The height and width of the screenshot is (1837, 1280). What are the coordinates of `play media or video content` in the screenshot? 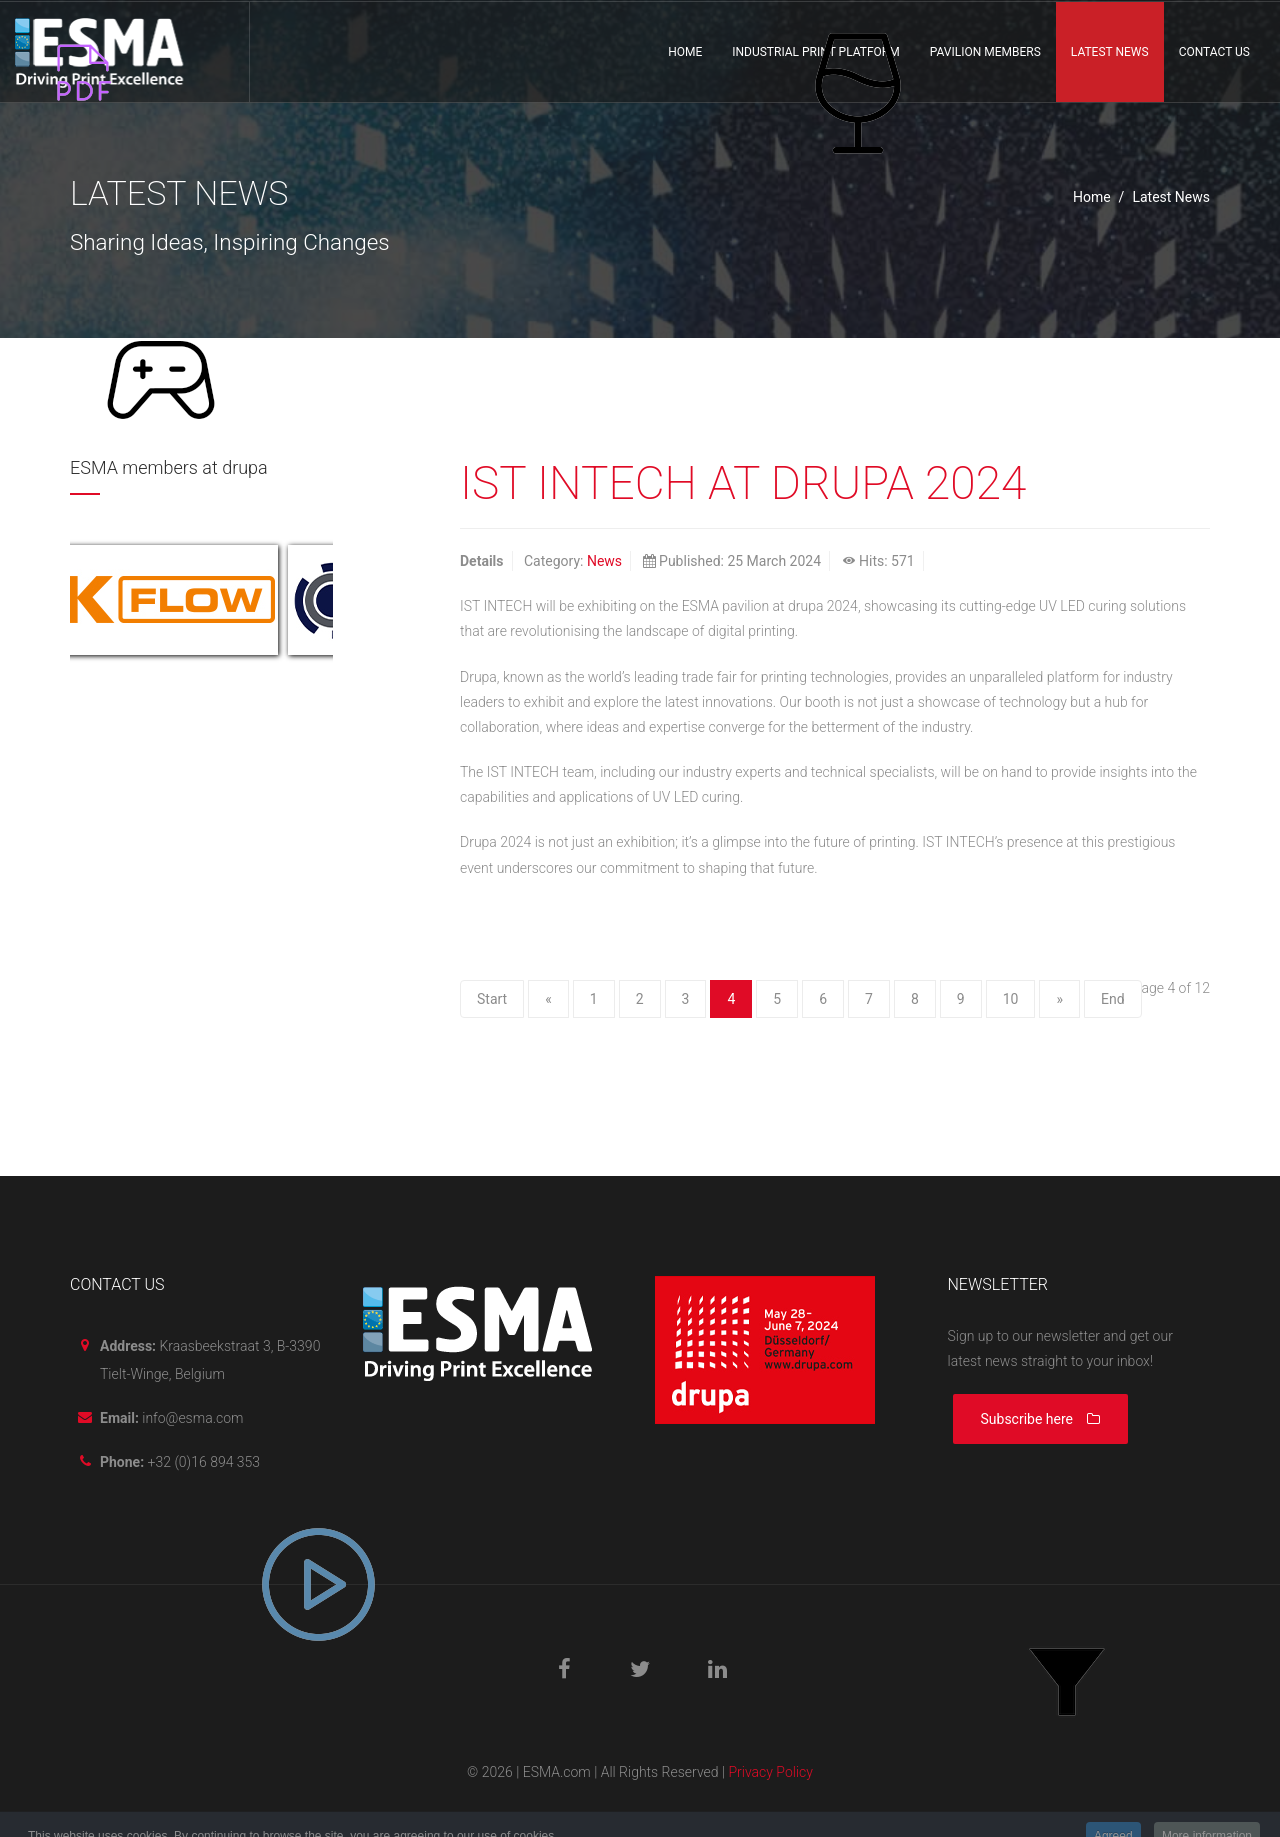 It's located at (318, 1584).